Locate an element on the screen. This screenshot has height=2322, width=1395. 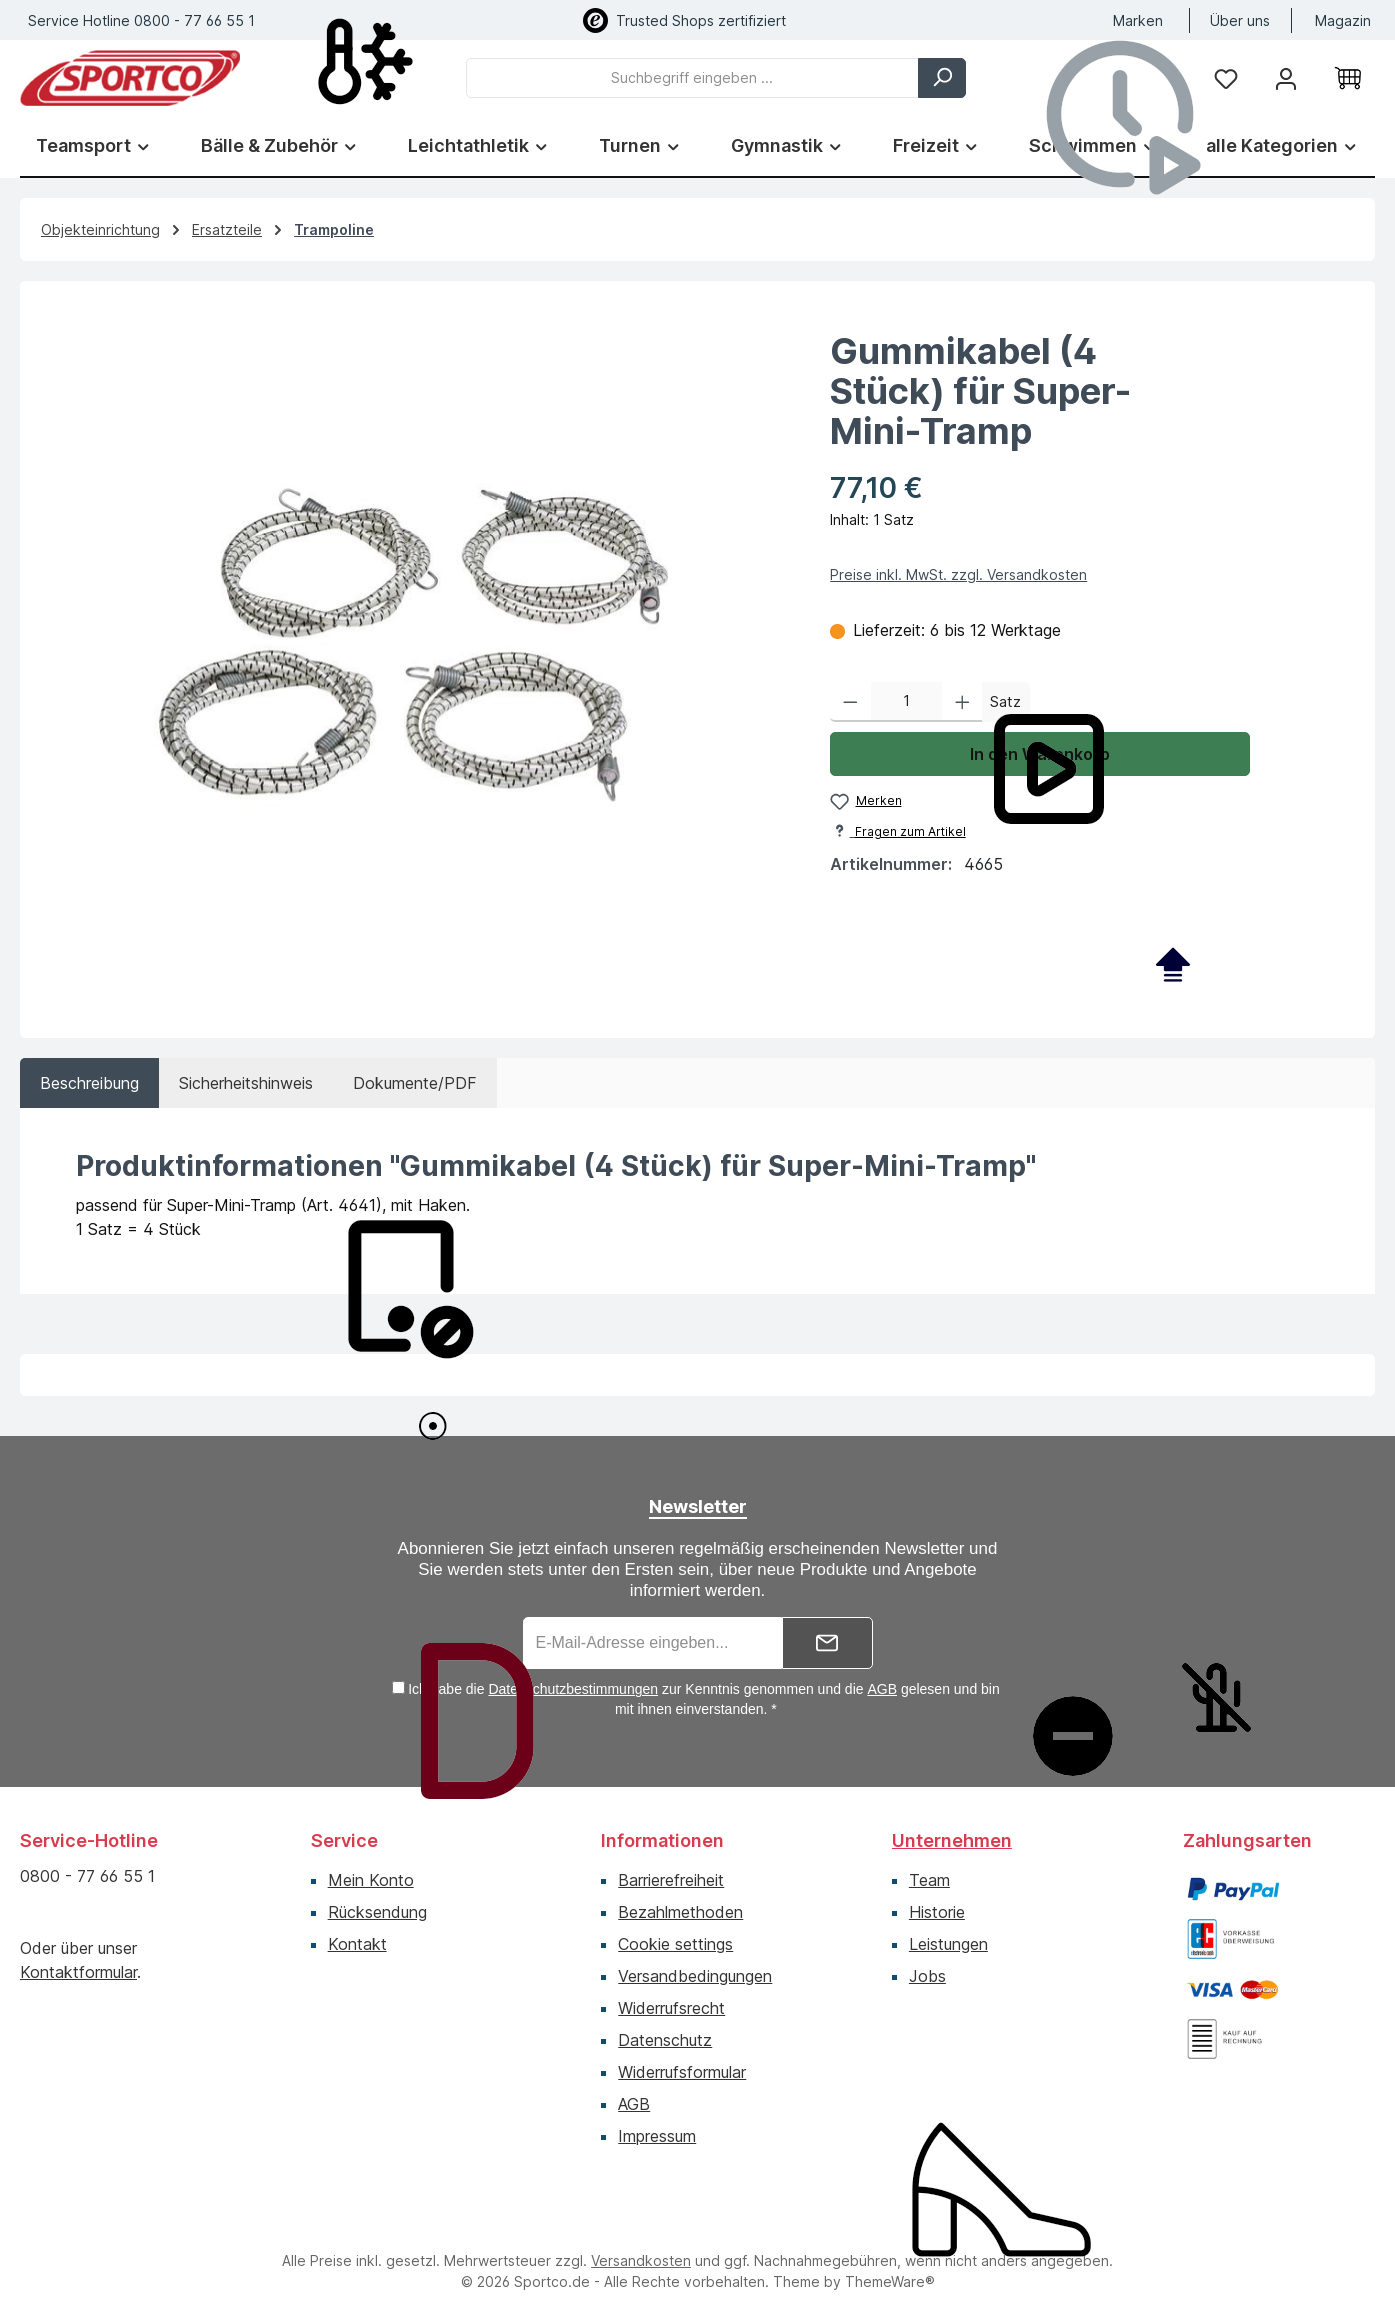
disable desert or arid climate mode is located at coordinates (1216, 1697).